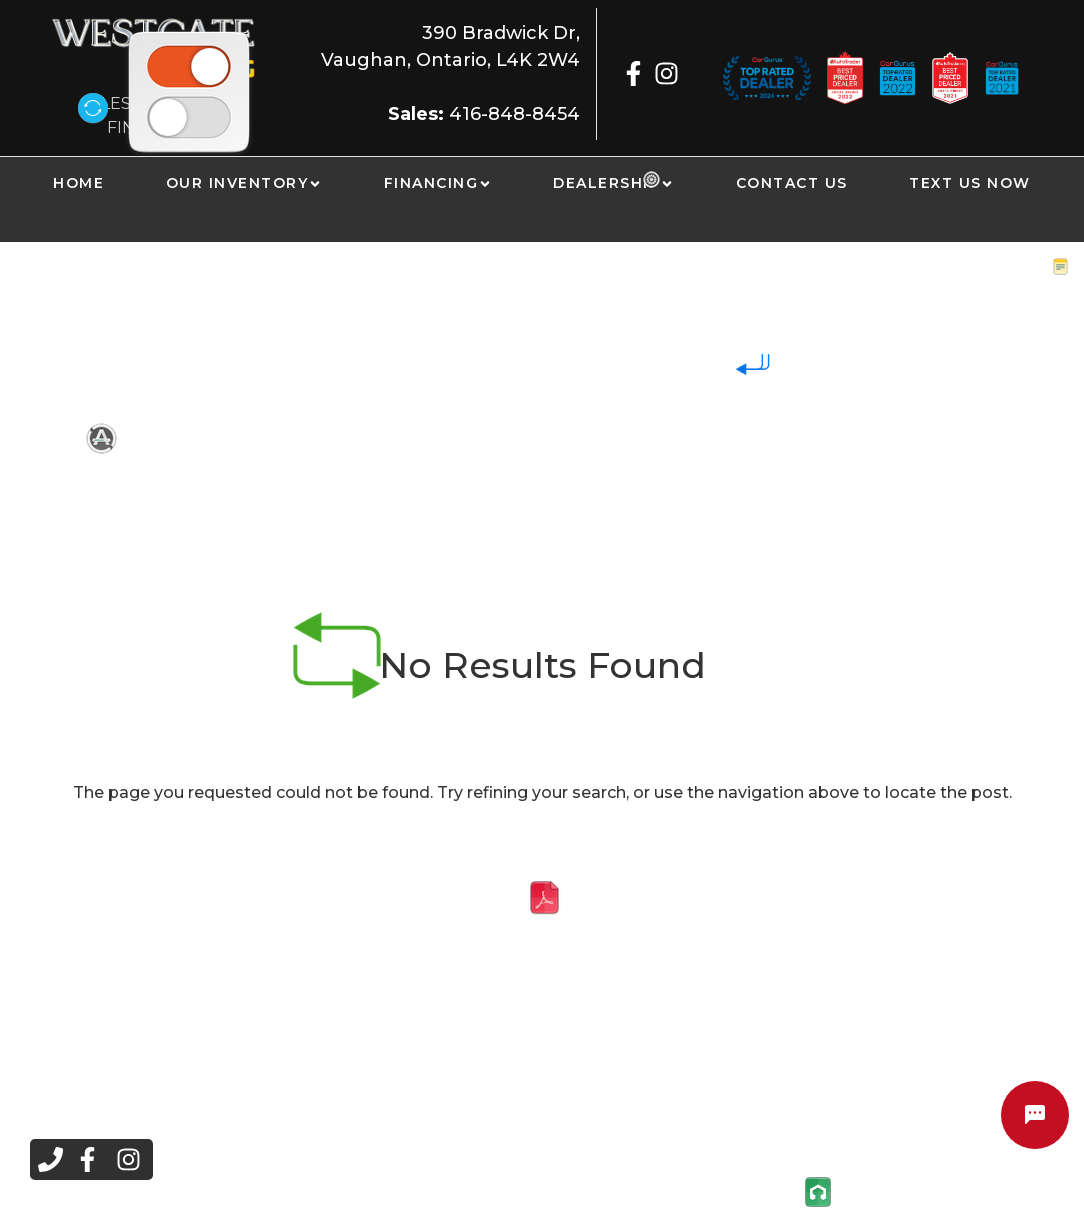 This screenshot has width=1084, height=1210. Describe the element at coordinates (818, 1192) in the screenshot. I see `an LMMS music project file` at that location.